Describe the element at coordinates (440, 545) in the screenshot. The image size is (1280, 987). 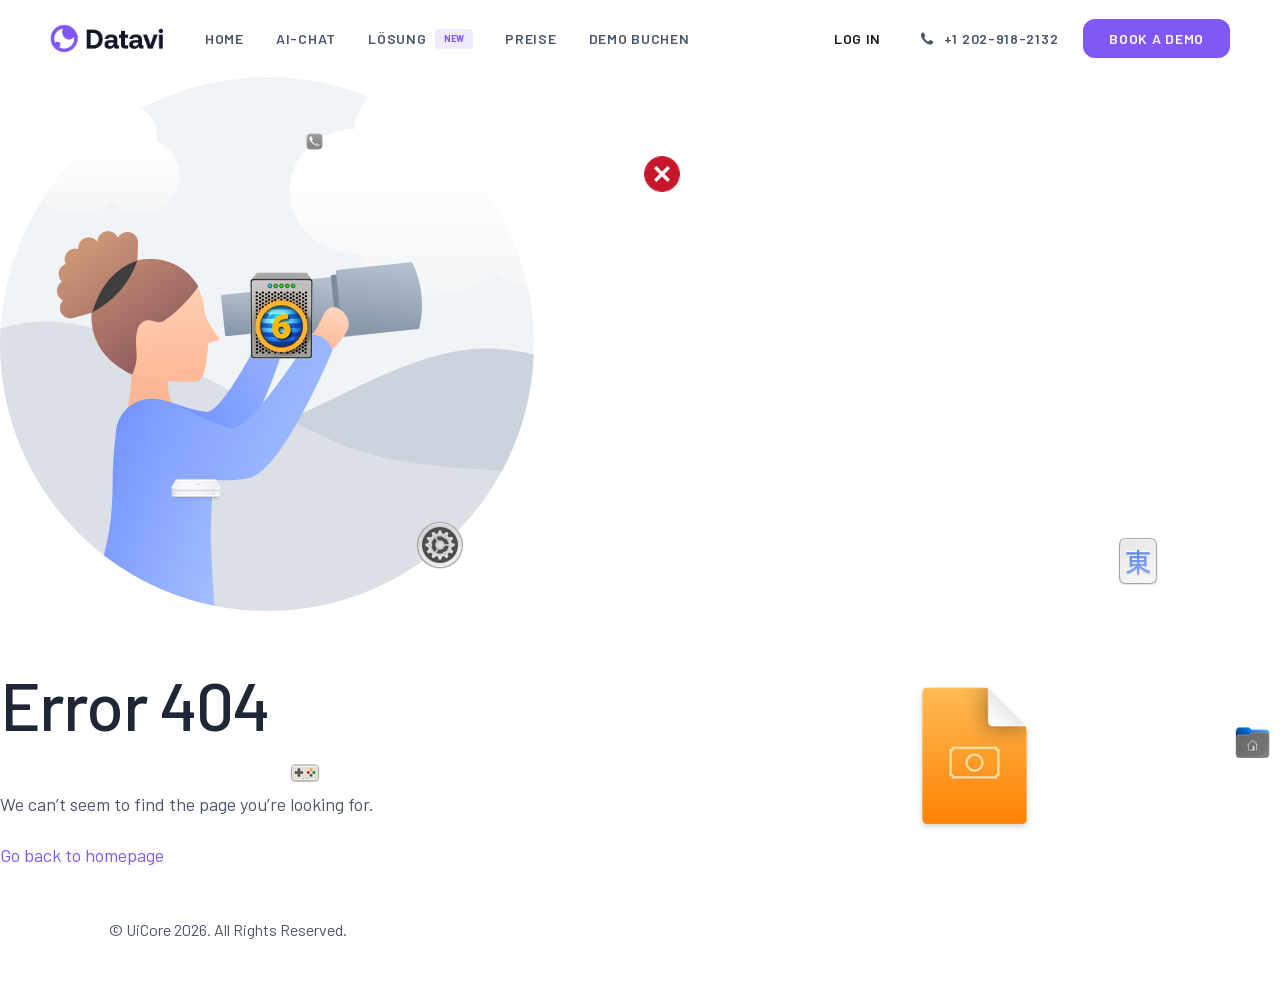
I see `view or edit document properties` at that location.